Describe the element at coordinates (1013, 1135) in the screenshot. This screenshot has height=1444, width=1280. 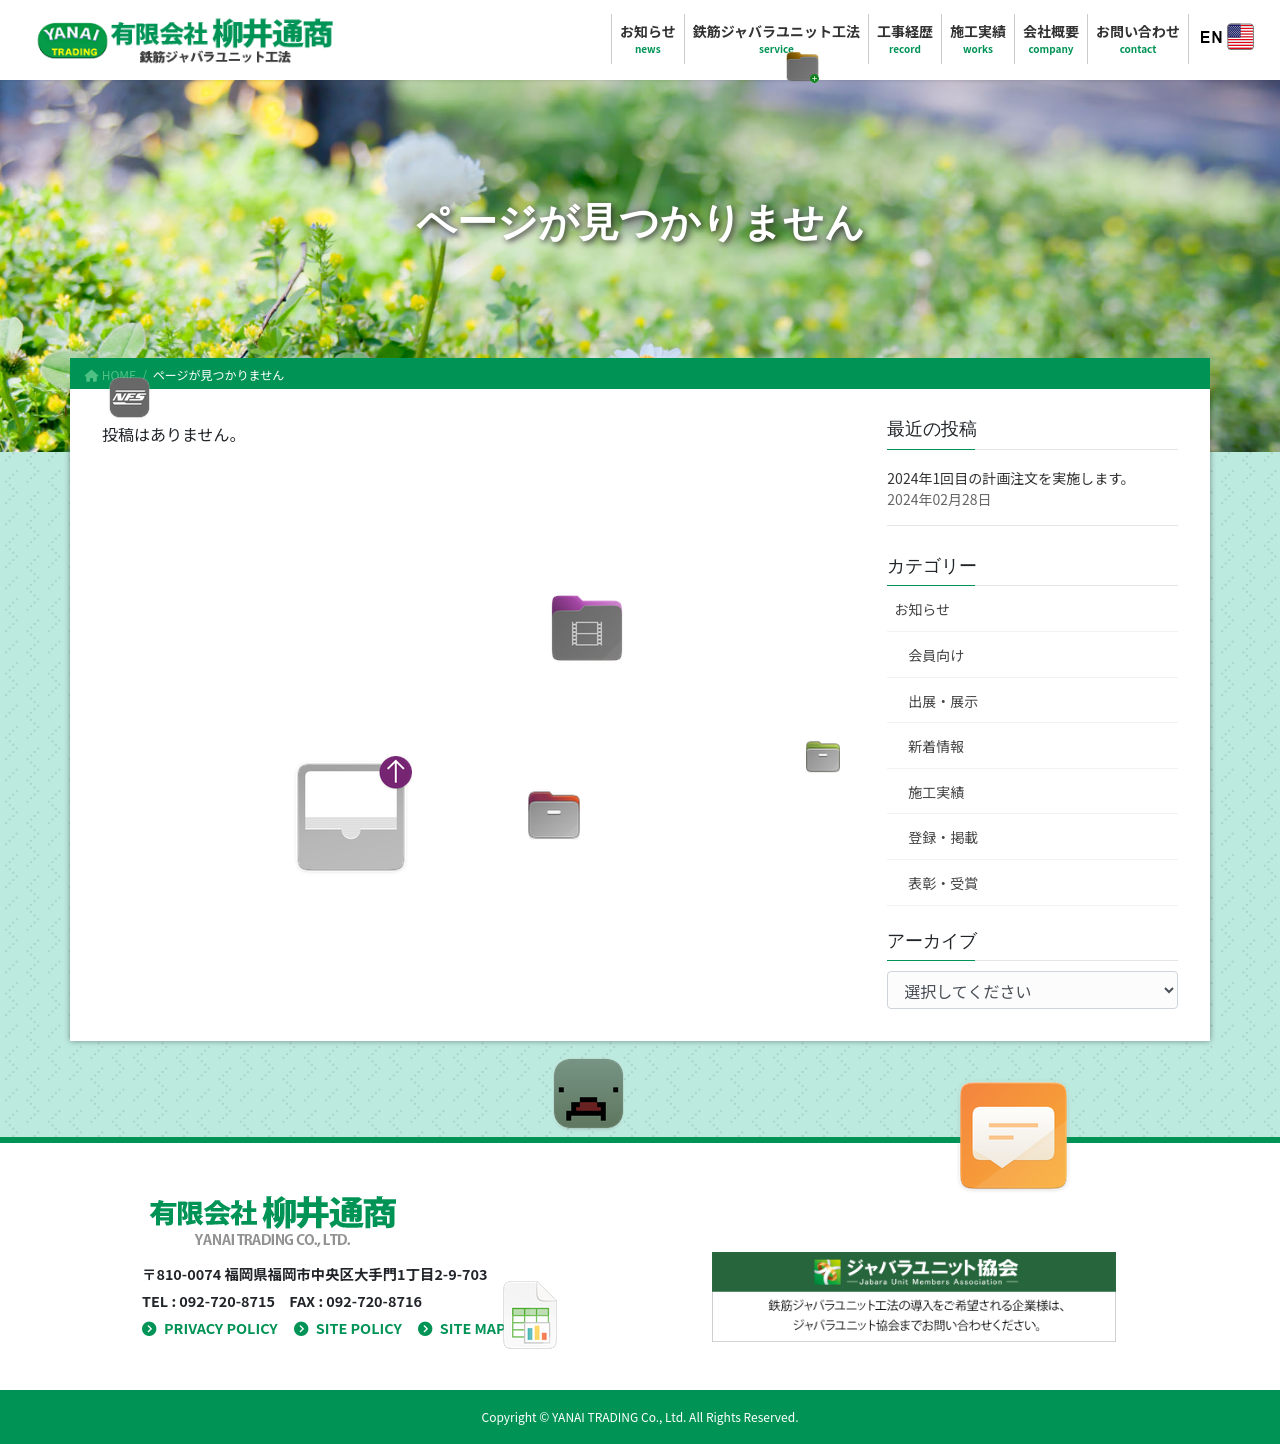
I see `open the messaging app` at that location.